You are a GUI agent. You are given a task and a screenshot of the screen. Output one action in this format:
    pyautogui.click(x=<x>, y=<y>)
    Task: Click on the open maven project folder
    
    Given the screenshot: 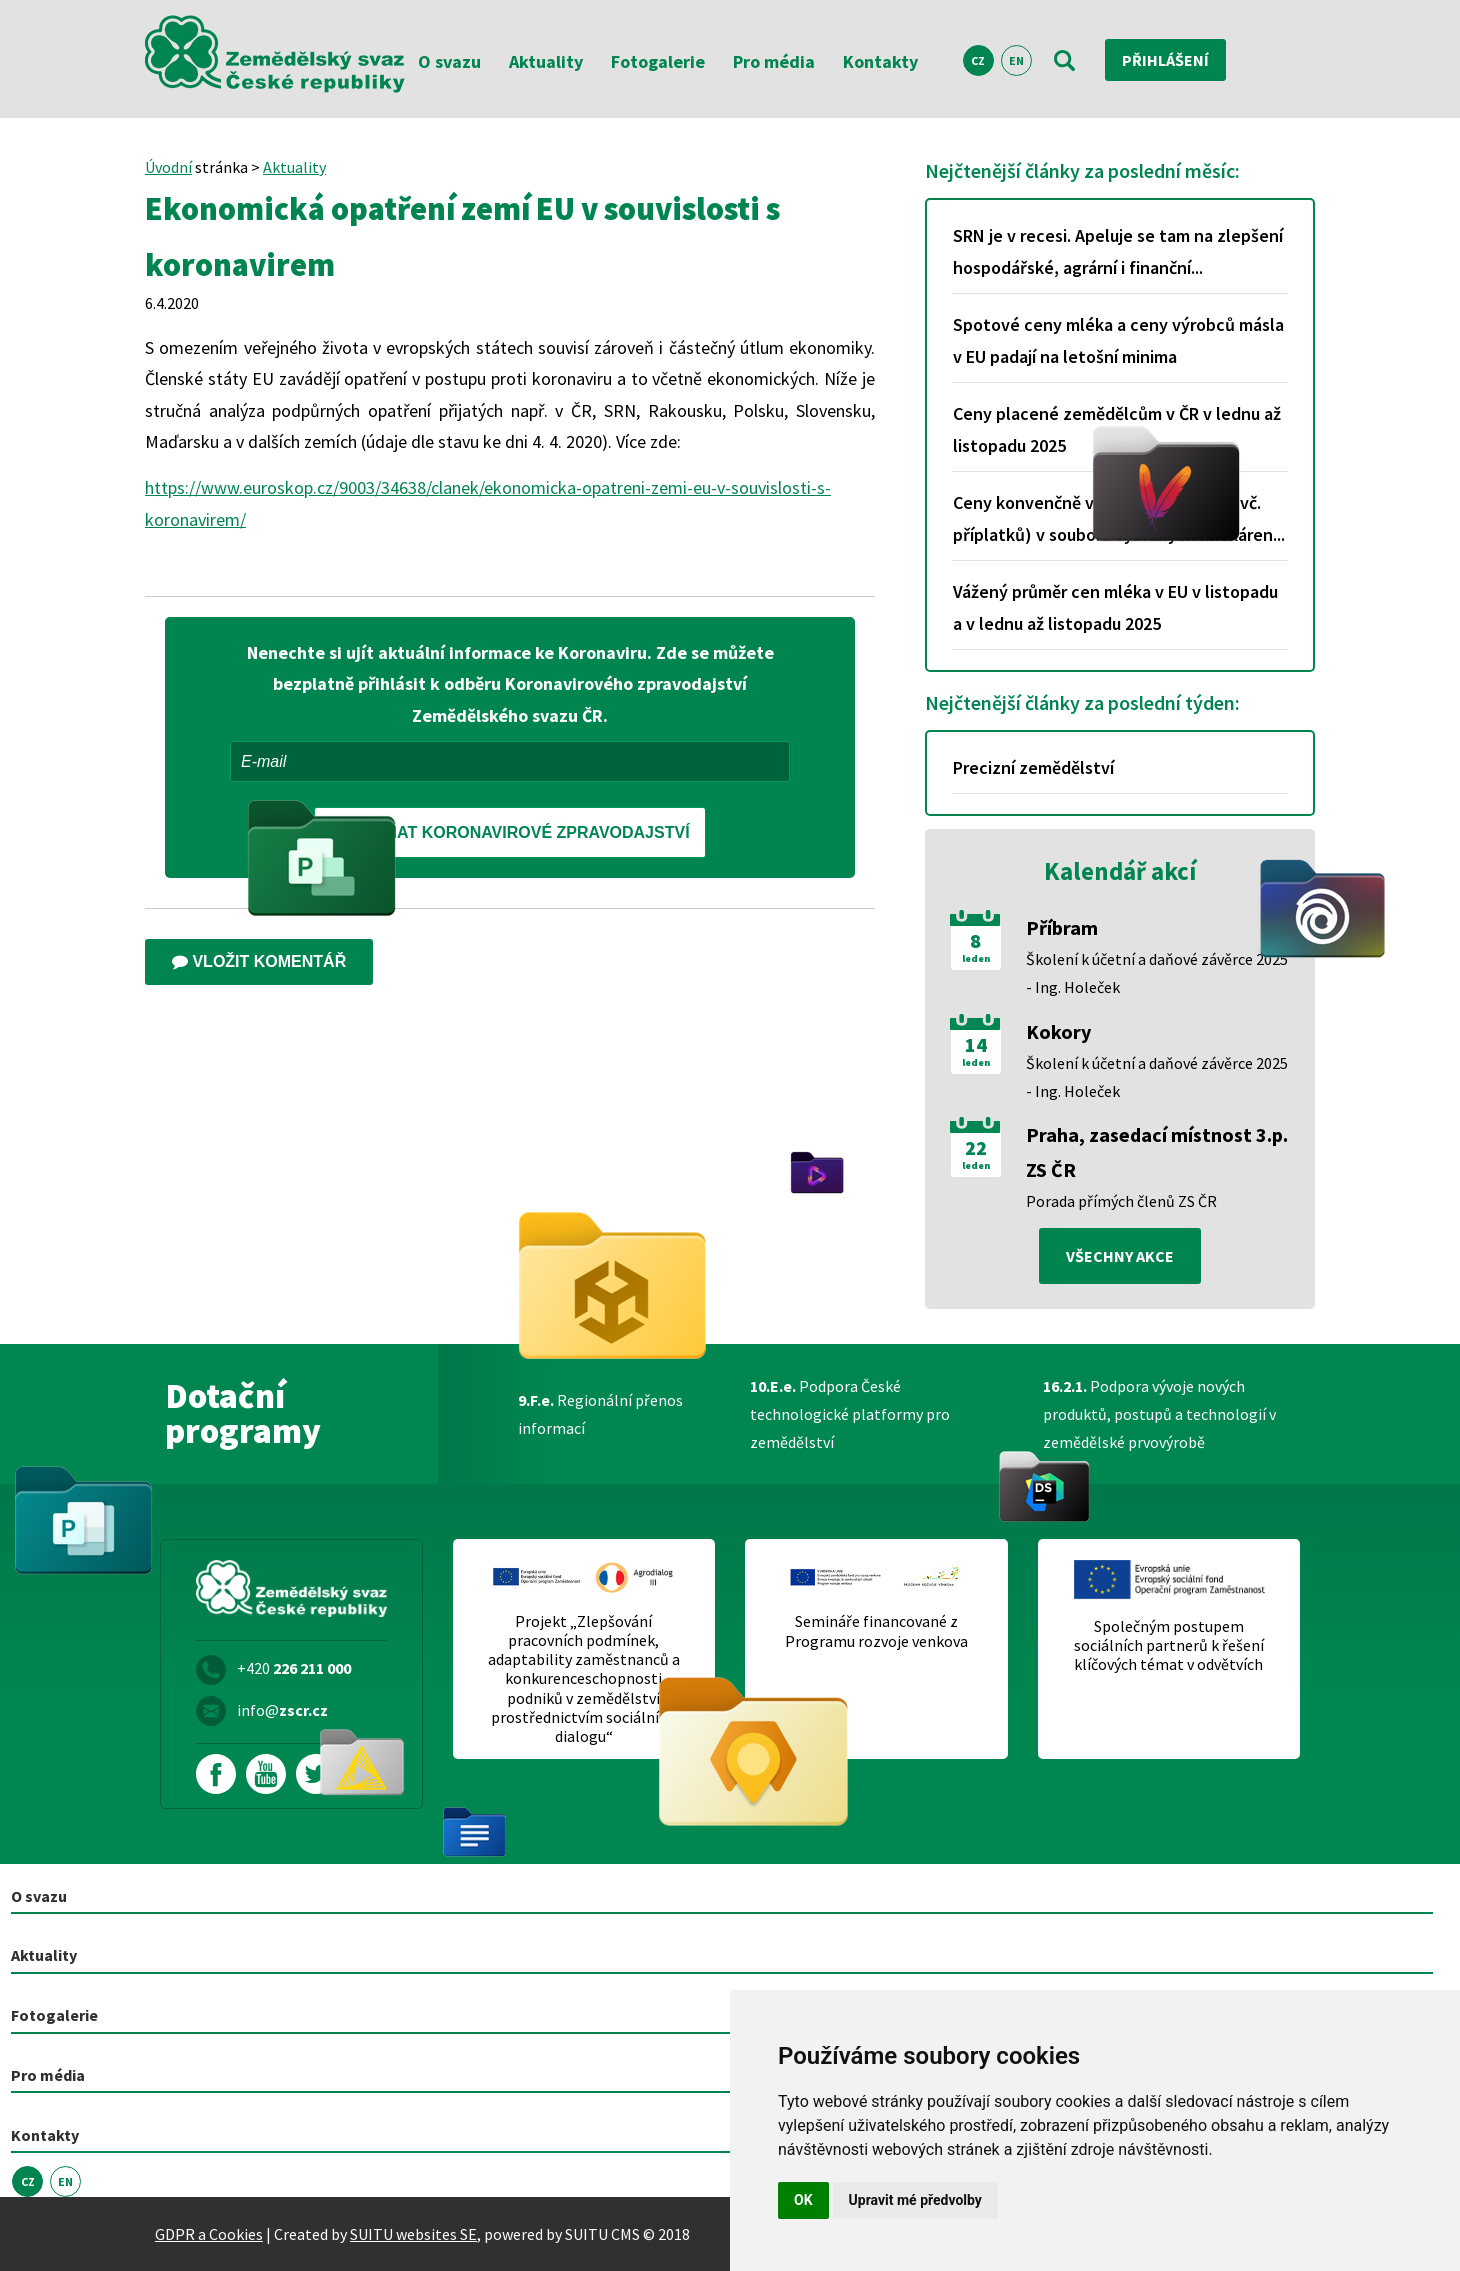 What is the action you would take?
    pyautogui.click(x=1165, y=487)
    